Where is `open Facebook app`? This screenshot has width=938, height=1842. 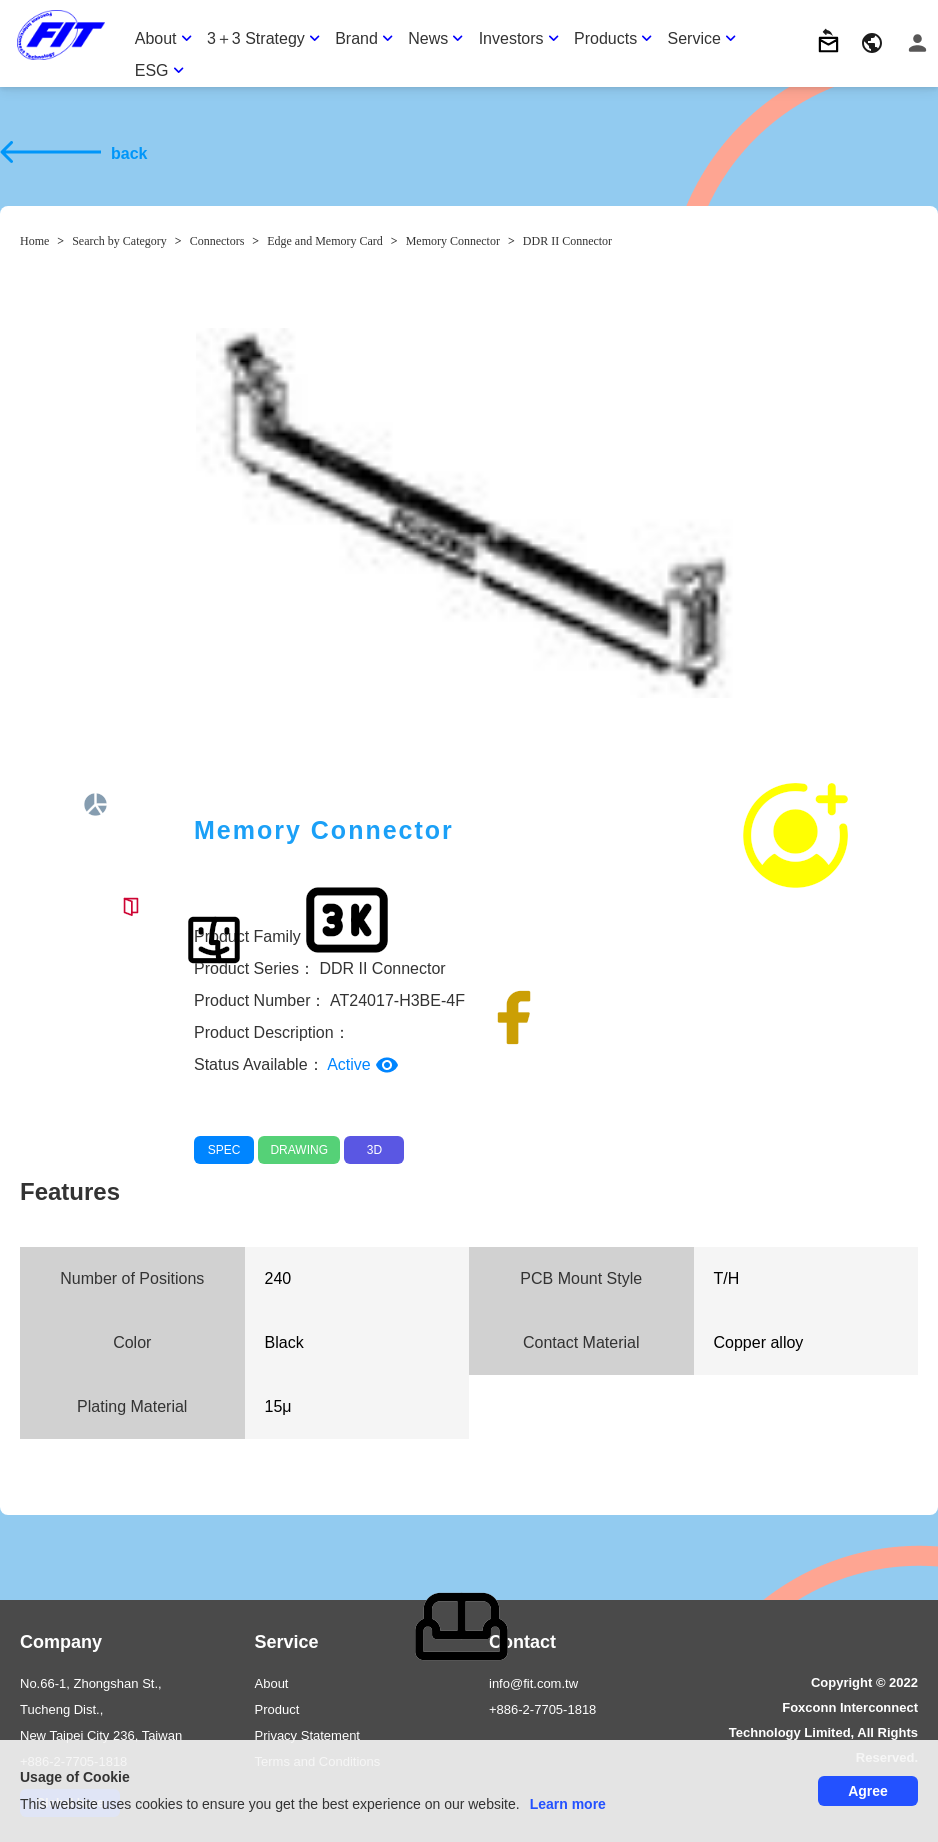 open Facebook app is located at coordinates (515, 1017).